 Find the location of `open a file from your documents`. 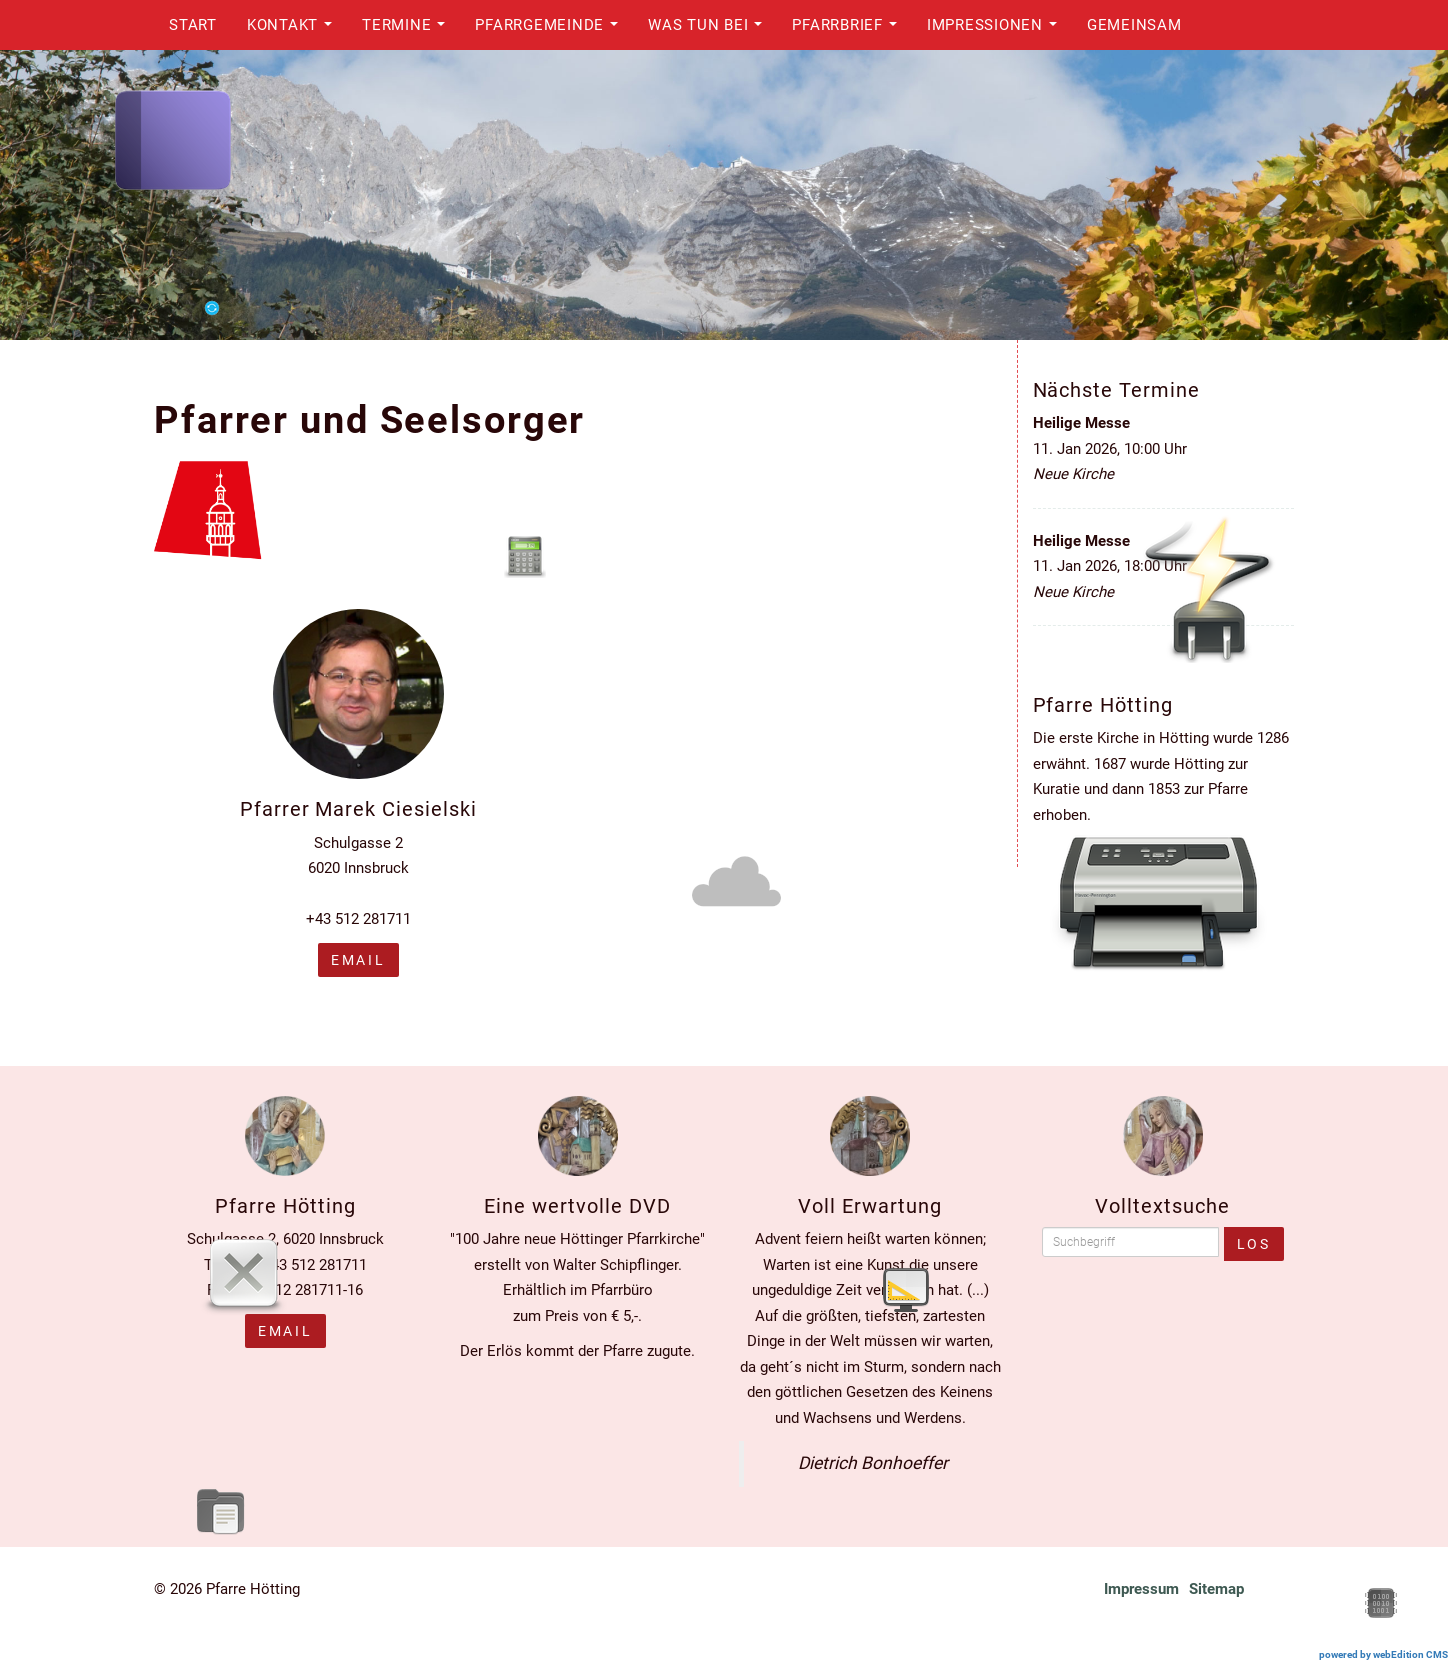

open a file from your documents is located at coordinates (220, 1510).